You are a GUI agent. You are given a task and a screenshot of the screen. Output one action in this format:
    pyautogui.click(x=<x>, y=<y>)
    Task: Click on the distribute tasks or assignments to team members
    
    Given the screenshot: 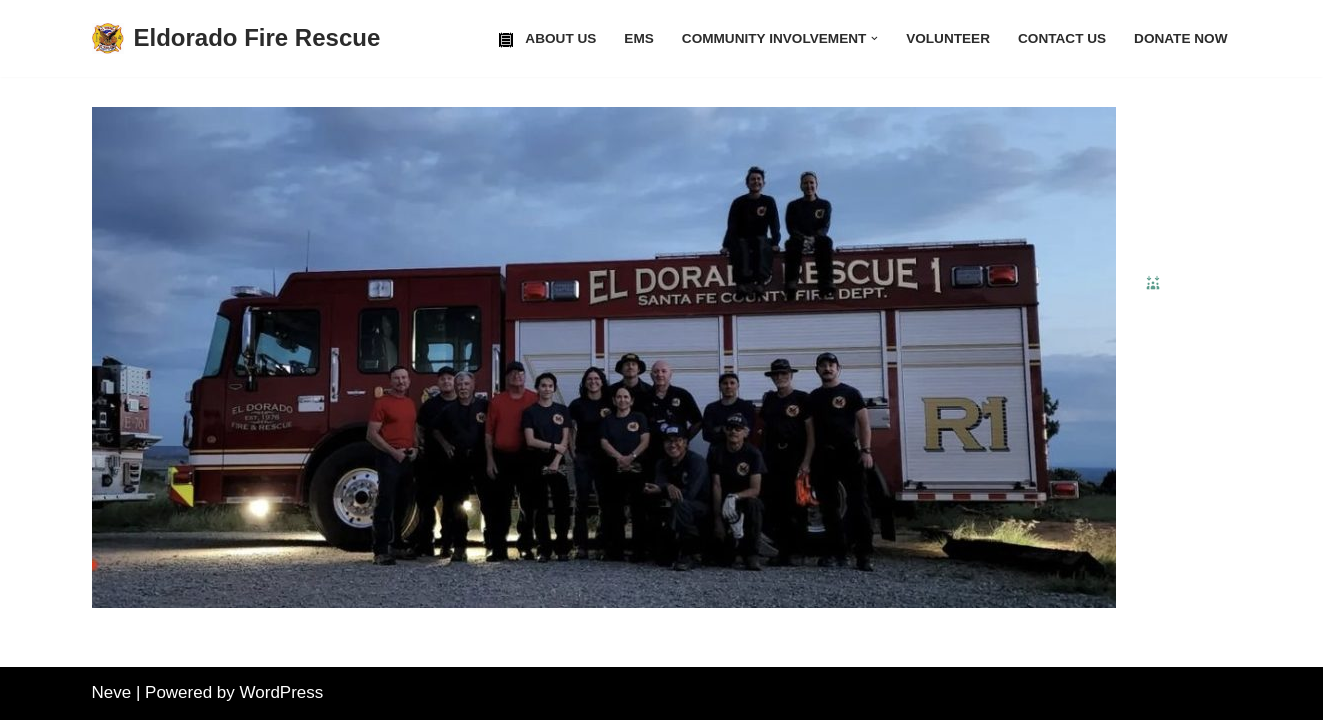 What is the action you would take?
    pyautogui.click(x=1153, y=283)
    